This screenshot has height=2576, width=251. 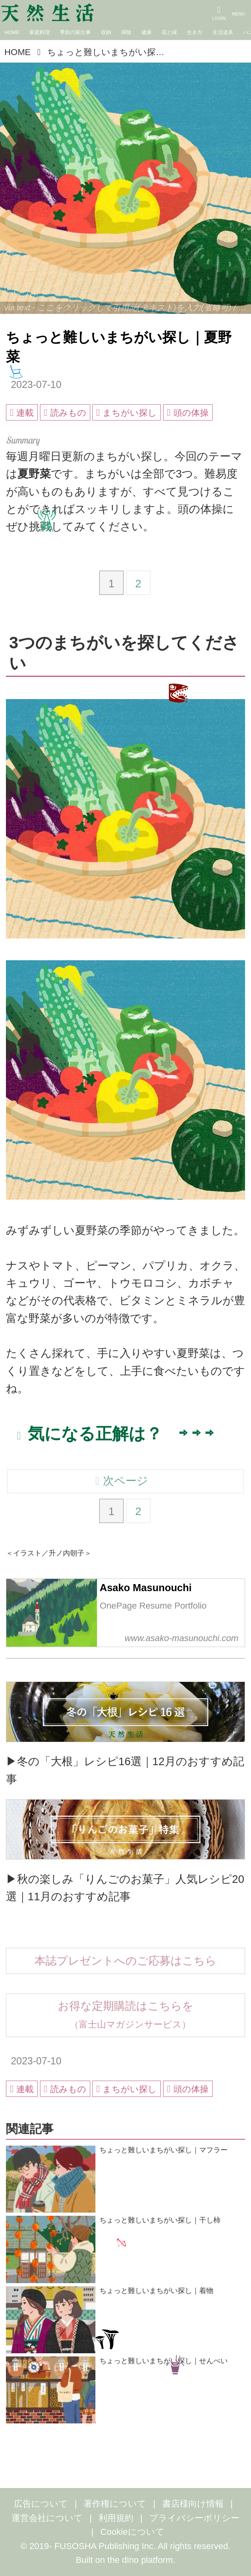 I want to click on chanterelle mushroom icon for a foraging or nature app, so click(x=107, y=2339).